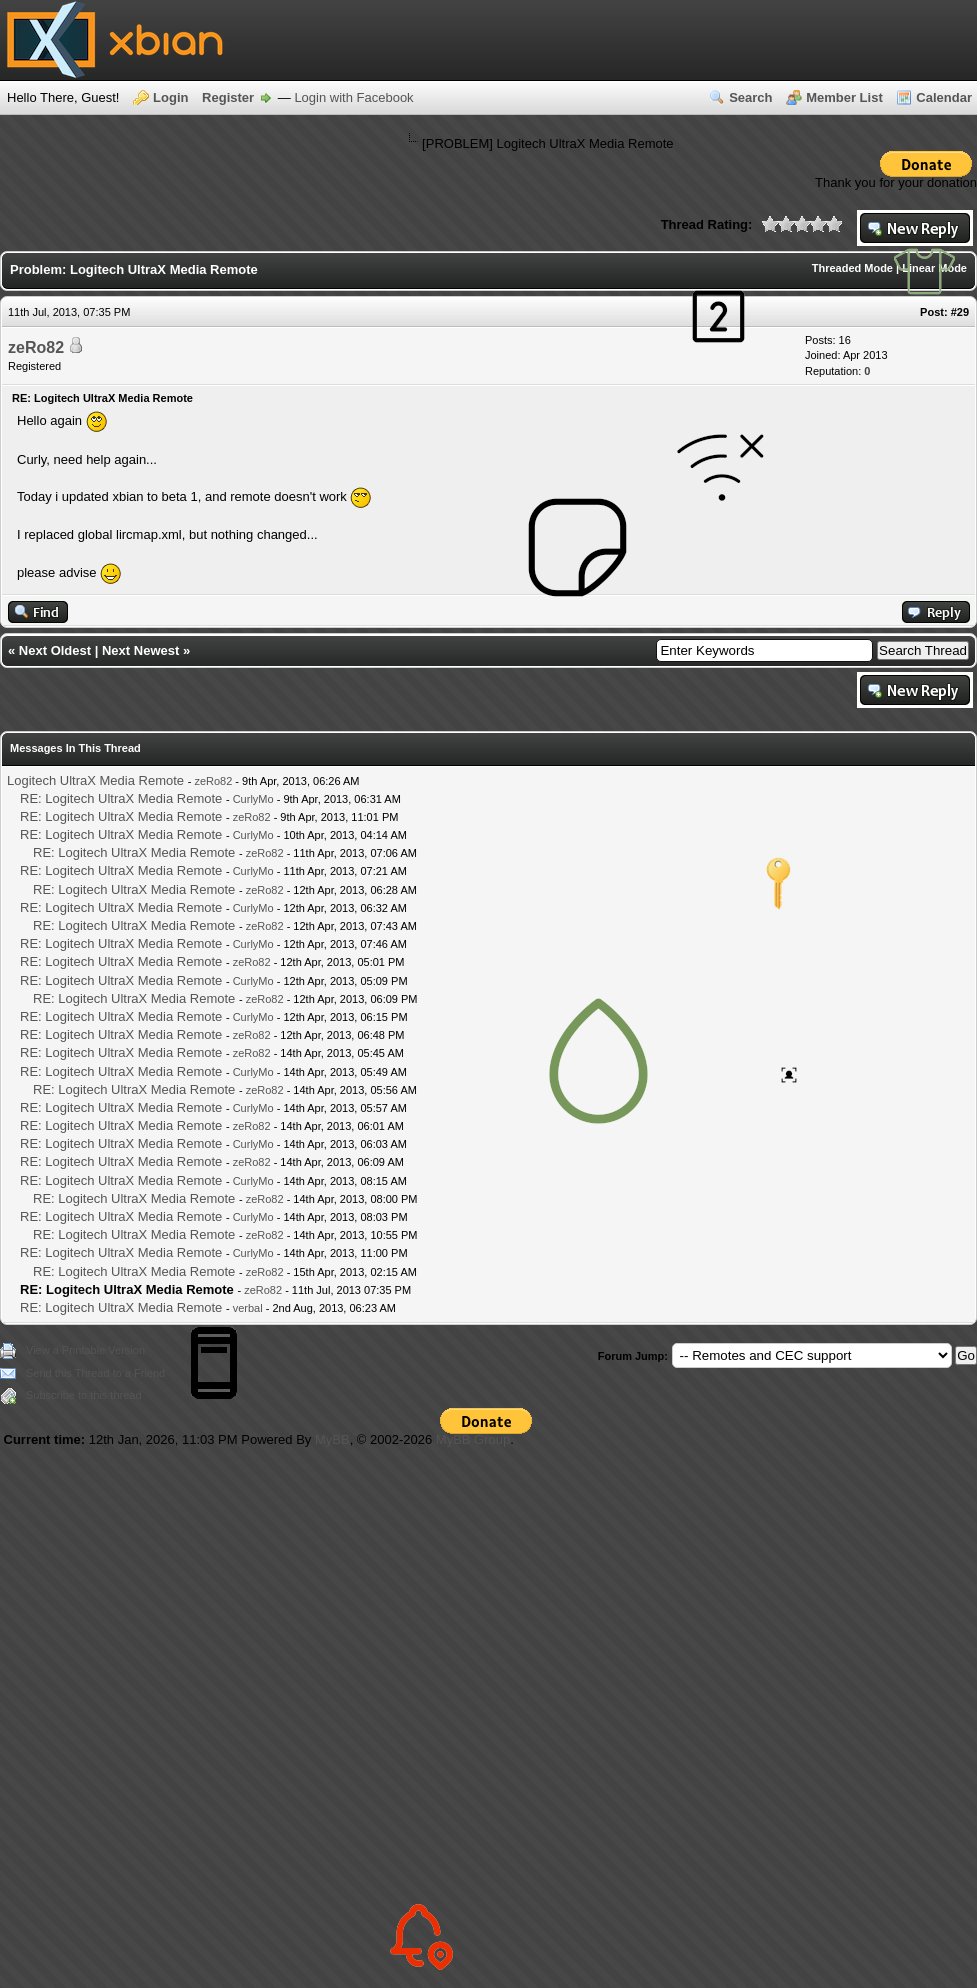 This screenshot has width=977, height=1988. What do you see at coordinates (778, 883) in the screenshot?
I see `access security or password settings` at bounding box center [778, 883].